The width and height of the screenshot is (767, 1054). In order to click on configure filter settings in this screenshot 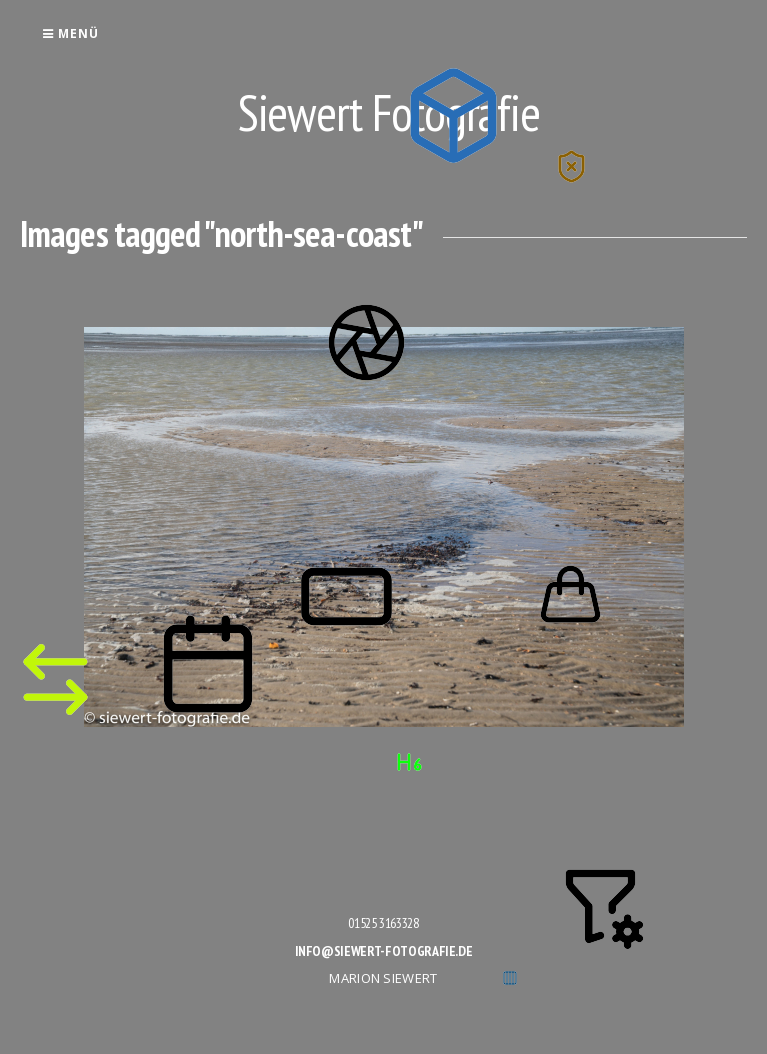, I will do `click(600, 904)`.